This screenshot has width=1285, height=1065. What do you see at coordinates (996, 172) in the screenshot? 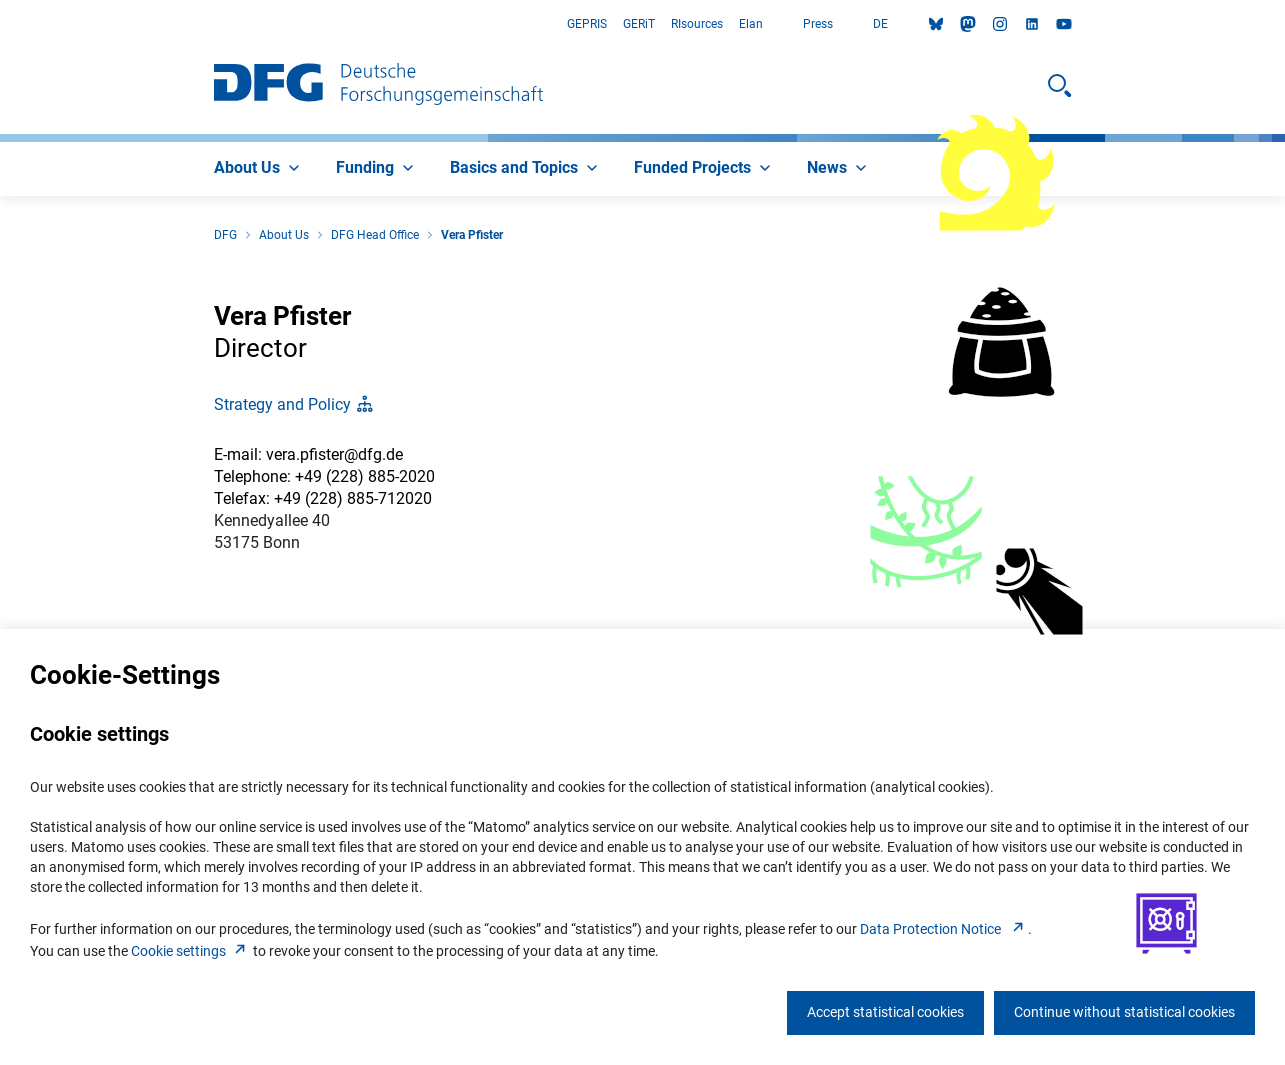
I see `represents a nature or plant-based ability in a game` at bounding box center [996, 172].